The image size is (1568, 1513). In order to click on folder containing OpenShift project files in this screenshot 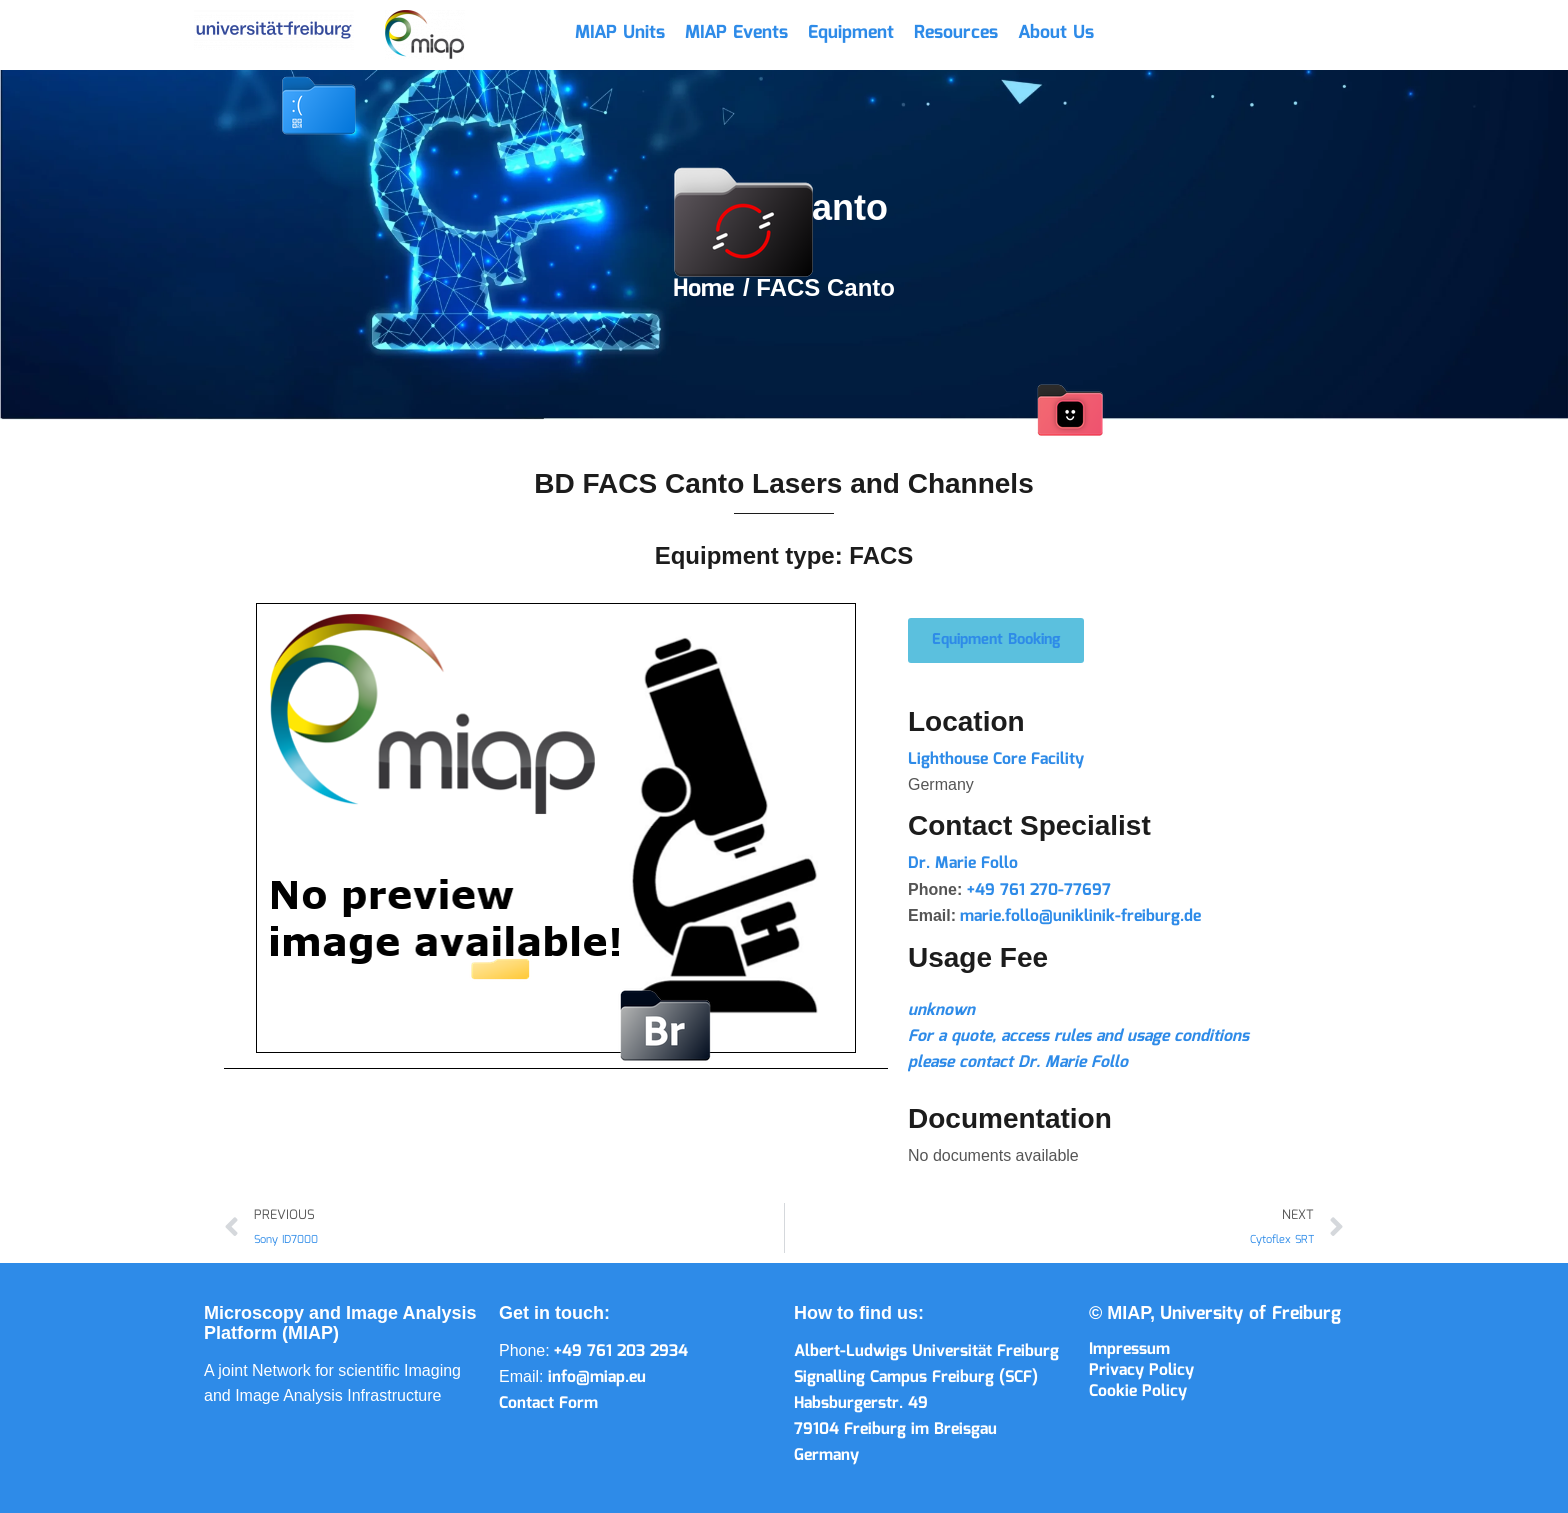, I will do `click(743, 226)`.